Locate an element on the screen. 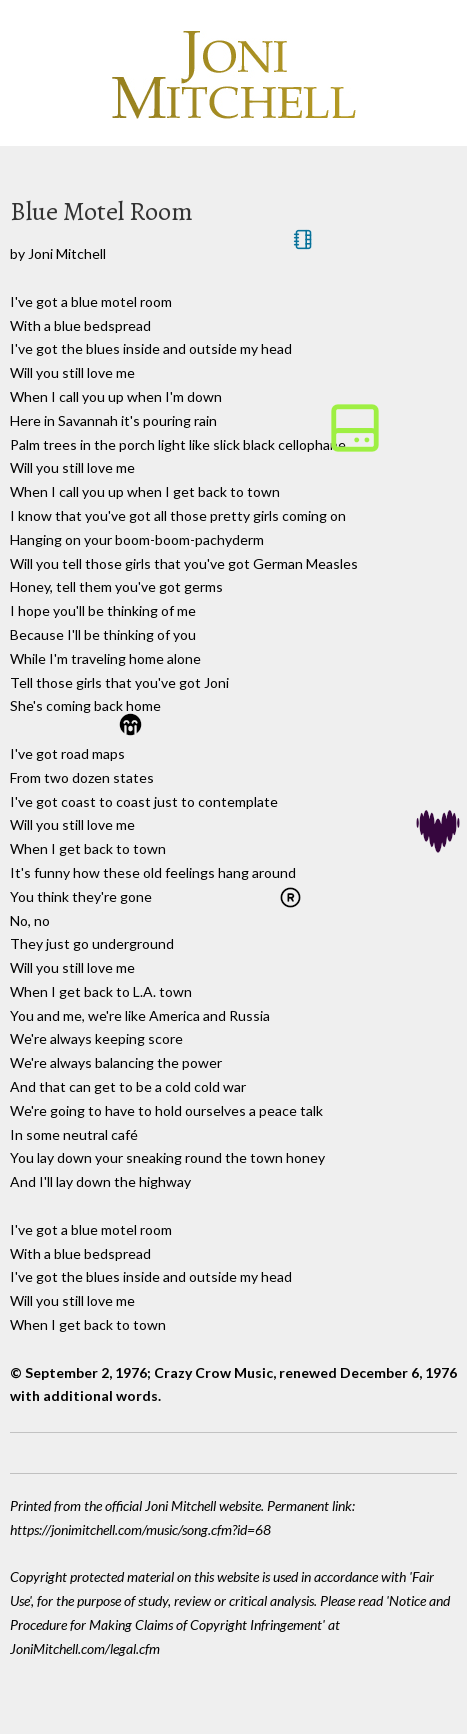  indicates a registered trademark symbol is located at coordinates (290, 897).